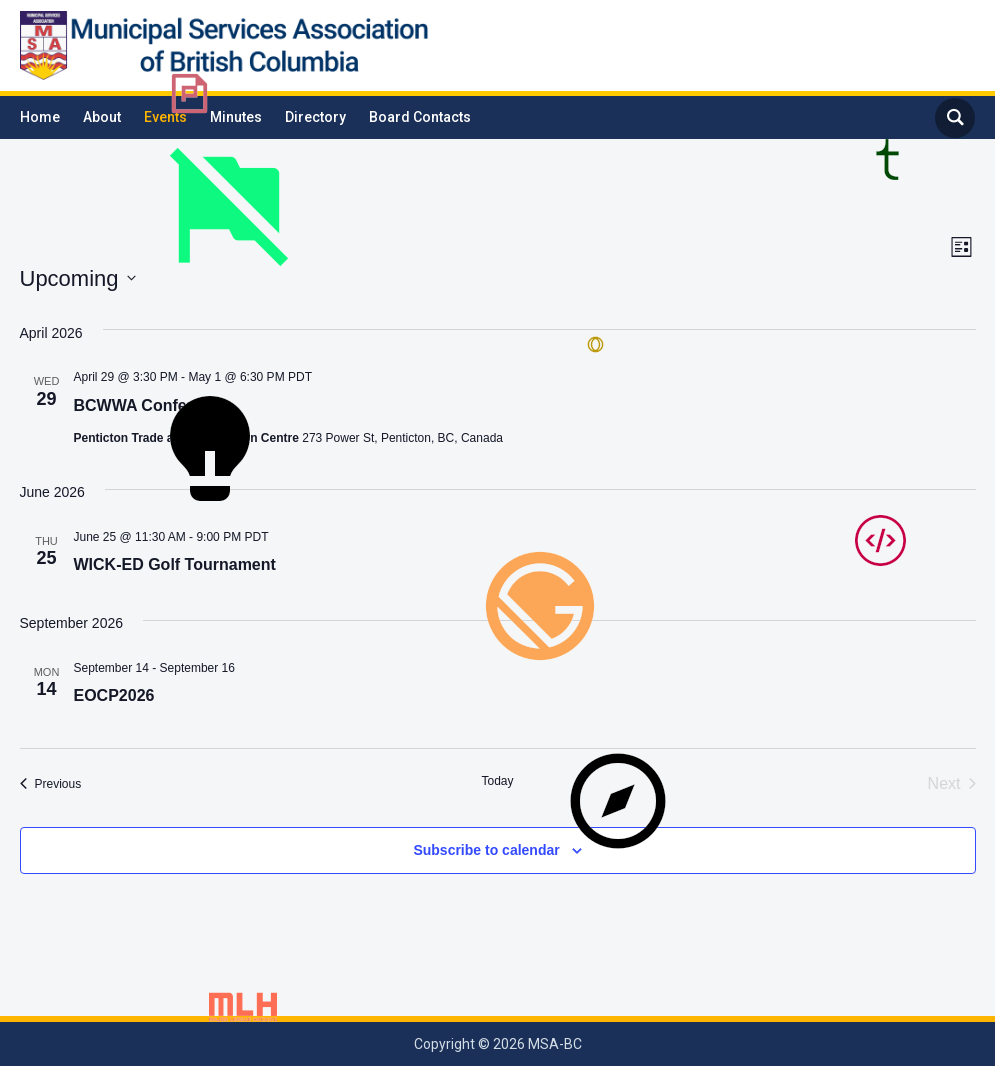 The image size is (995, 1066). Describe the element at coordinates (595, 344) in the screenshot. I see `open Opera browser` at that location.